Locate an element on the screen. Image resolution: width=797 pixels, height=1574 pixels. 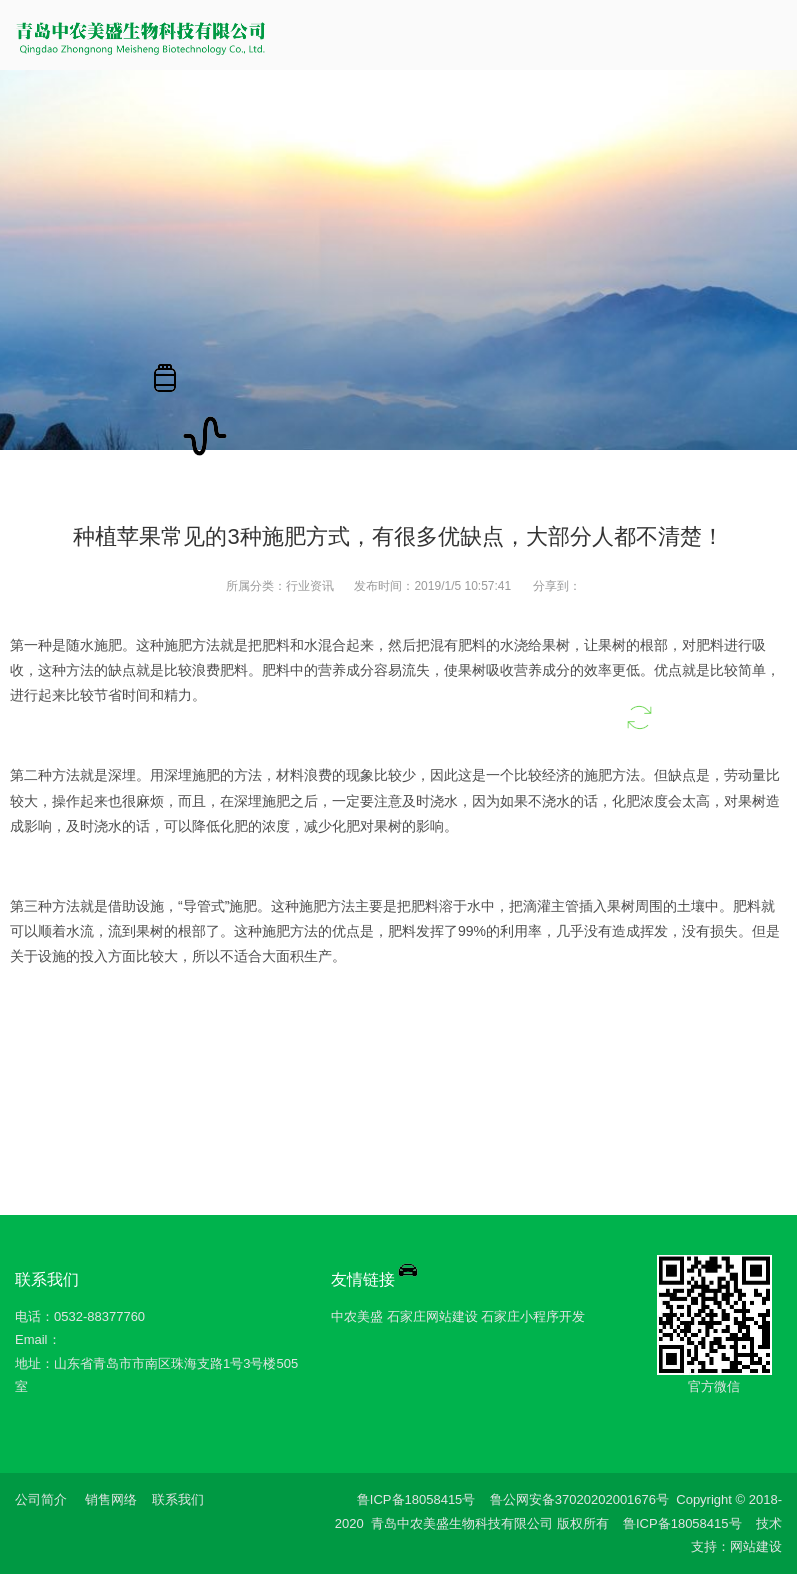
refresh or reload content is located at coordinates (639, 717).